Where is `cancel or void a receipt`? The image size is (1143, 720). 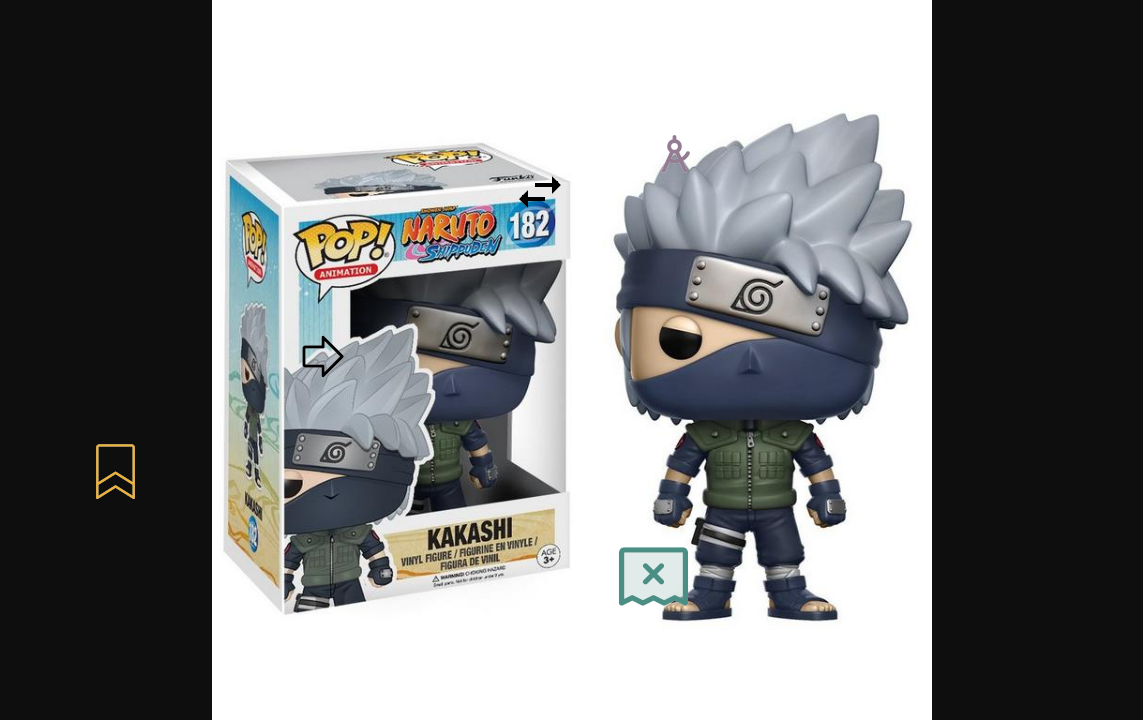
cancel or void a receipt is located at coordinates (653, 576).